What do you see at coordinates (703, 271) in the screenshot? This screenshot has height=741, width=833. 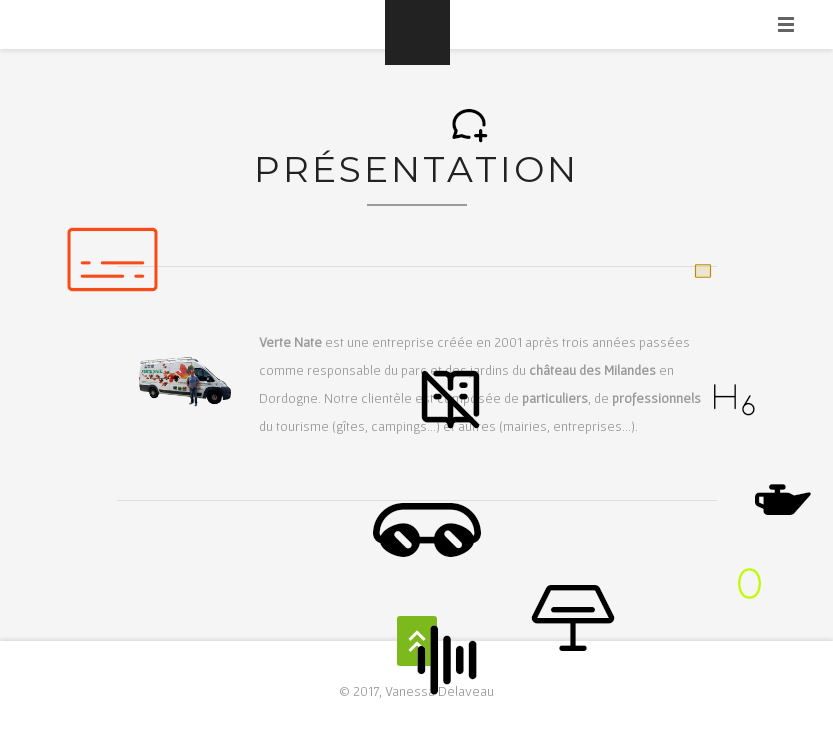 I see `represents a container or frame element` at bounding box center [703, 271].